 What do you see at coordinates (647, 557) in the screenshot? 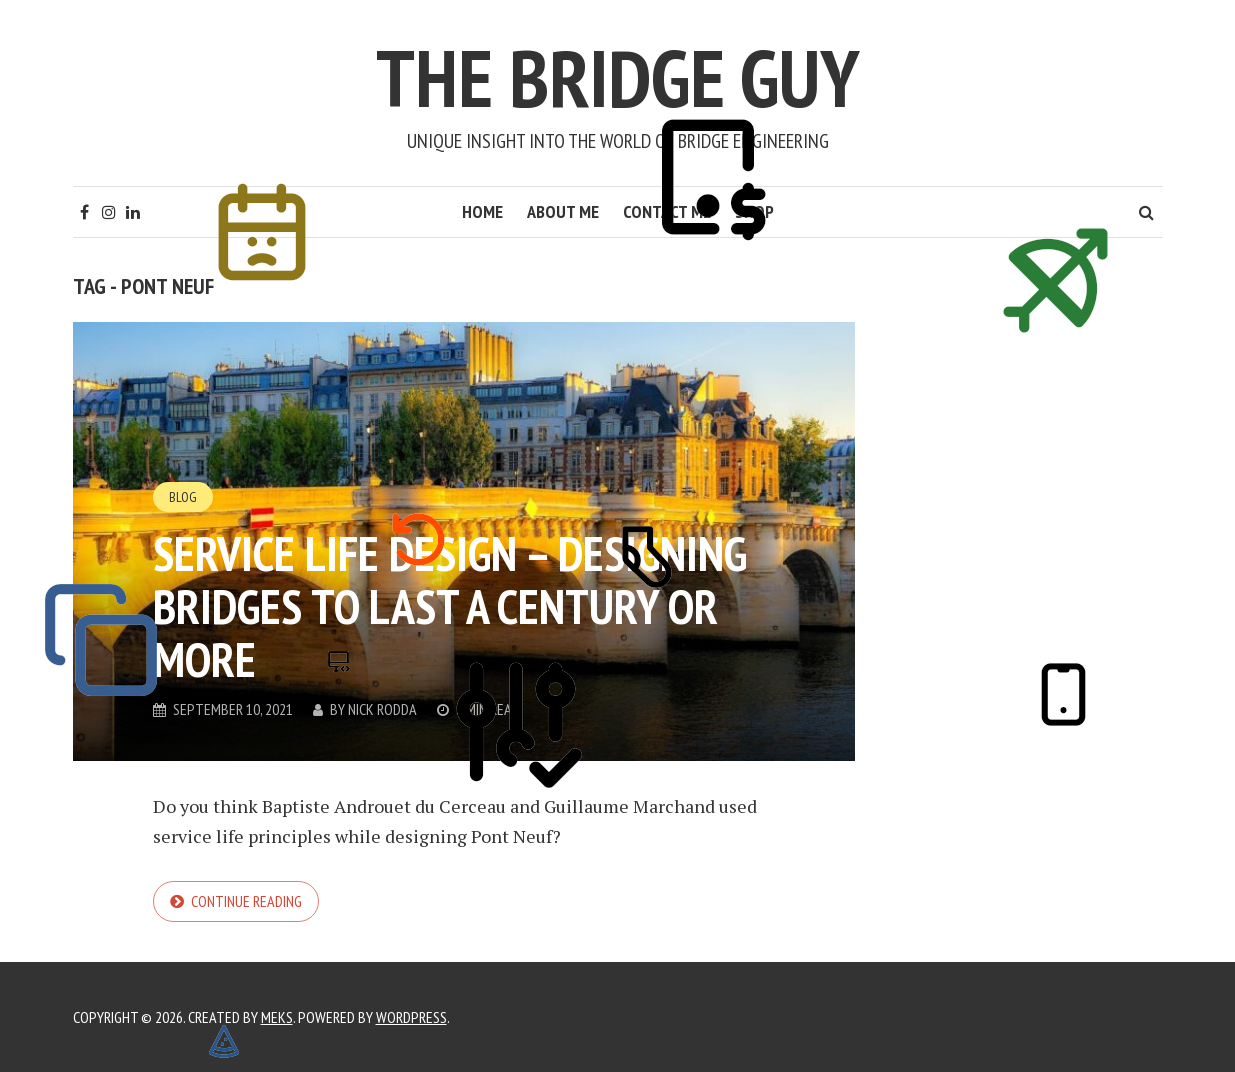
I see `view clothing or apparel category` at bounding box center [647, 557].